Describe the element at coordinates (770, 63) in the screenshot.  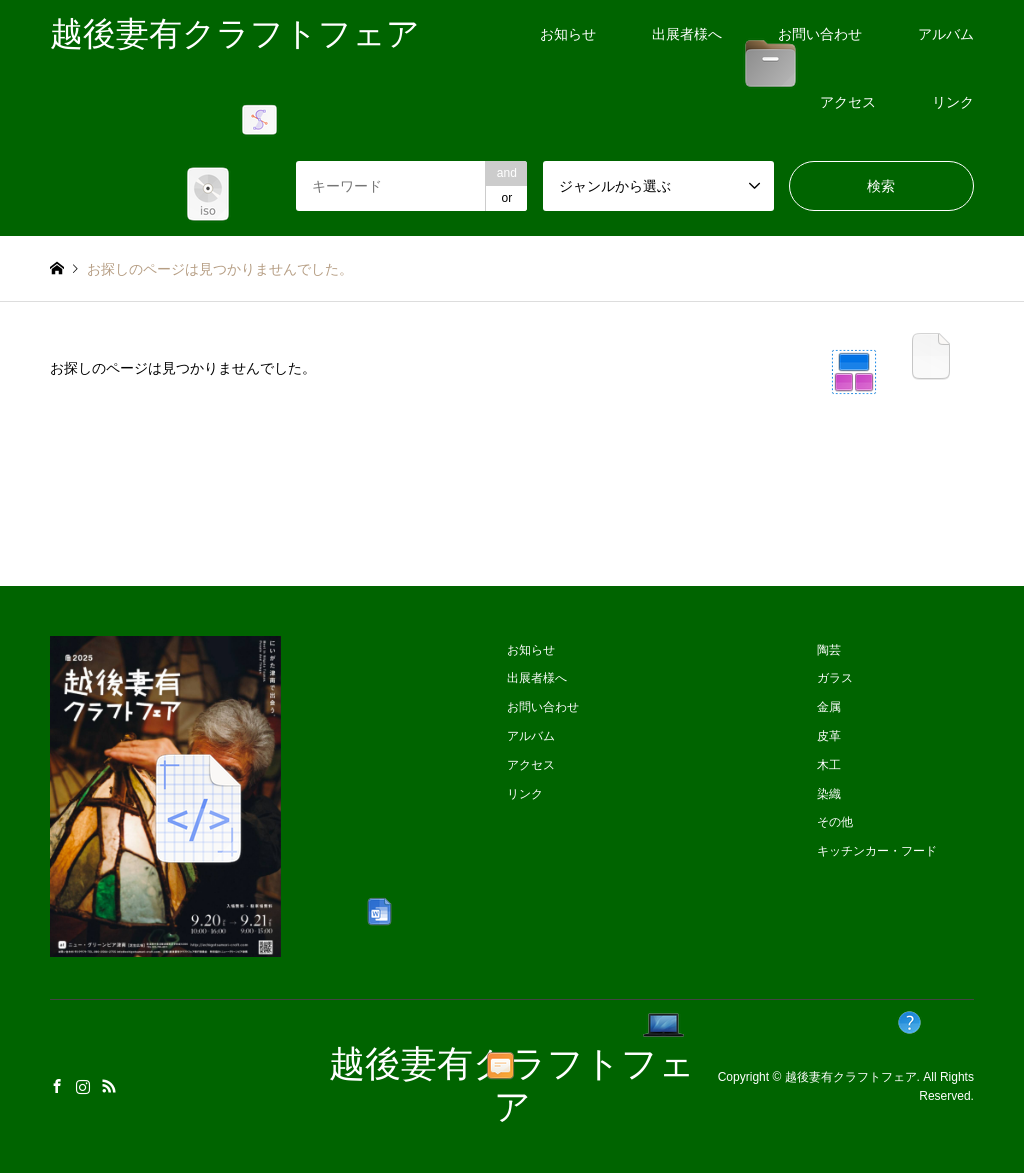
I see `open the file manager application` at that location.